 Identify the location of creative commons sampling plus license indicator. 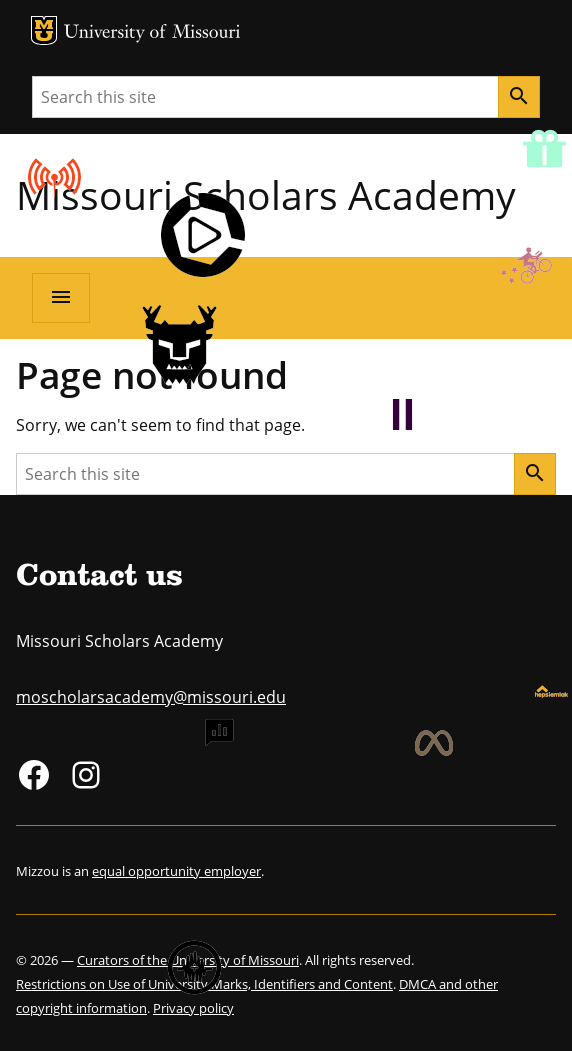
(194, 967).